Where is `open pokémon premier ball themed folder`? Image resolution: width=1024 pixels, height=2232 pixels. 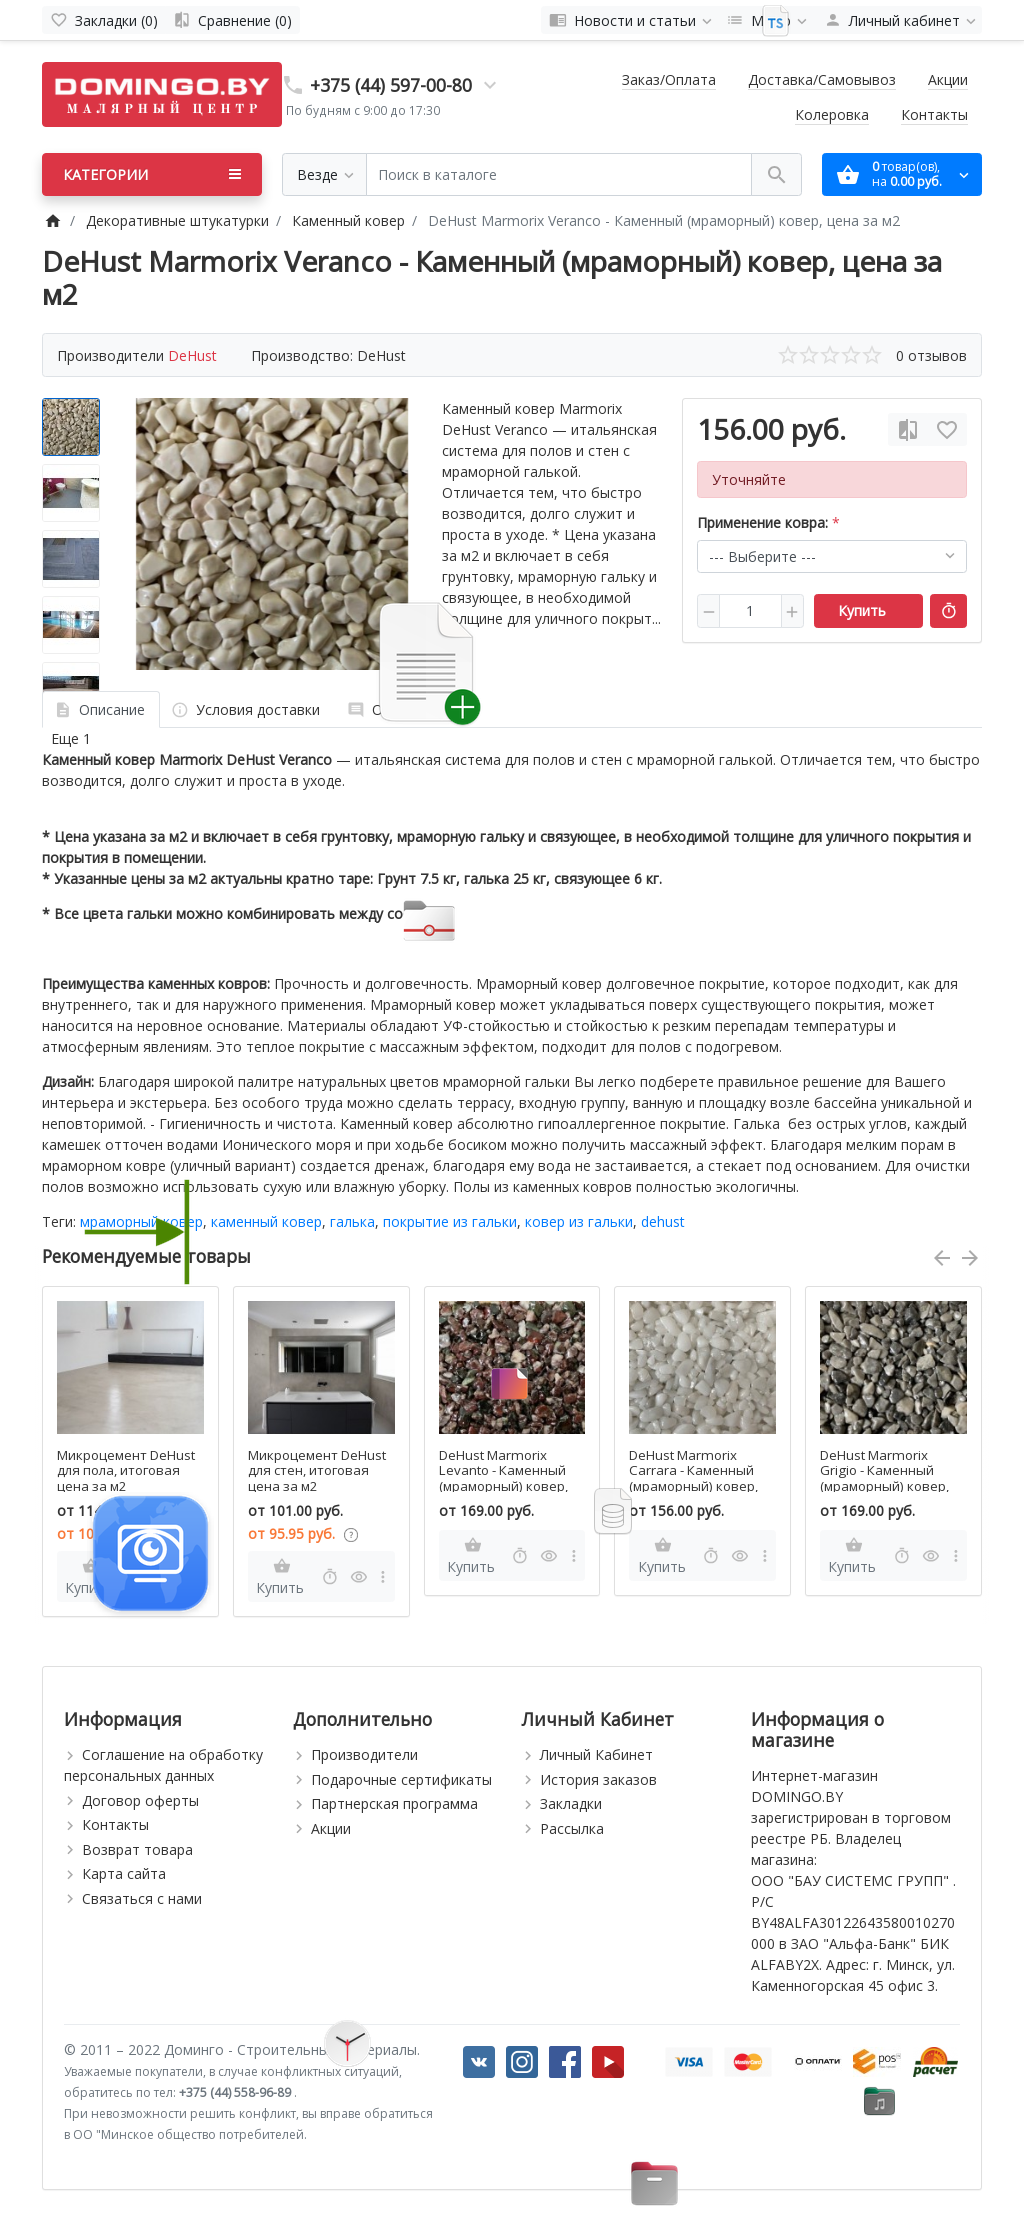
open pokémon premier ball themed folder is located at coordinates (429, 922).